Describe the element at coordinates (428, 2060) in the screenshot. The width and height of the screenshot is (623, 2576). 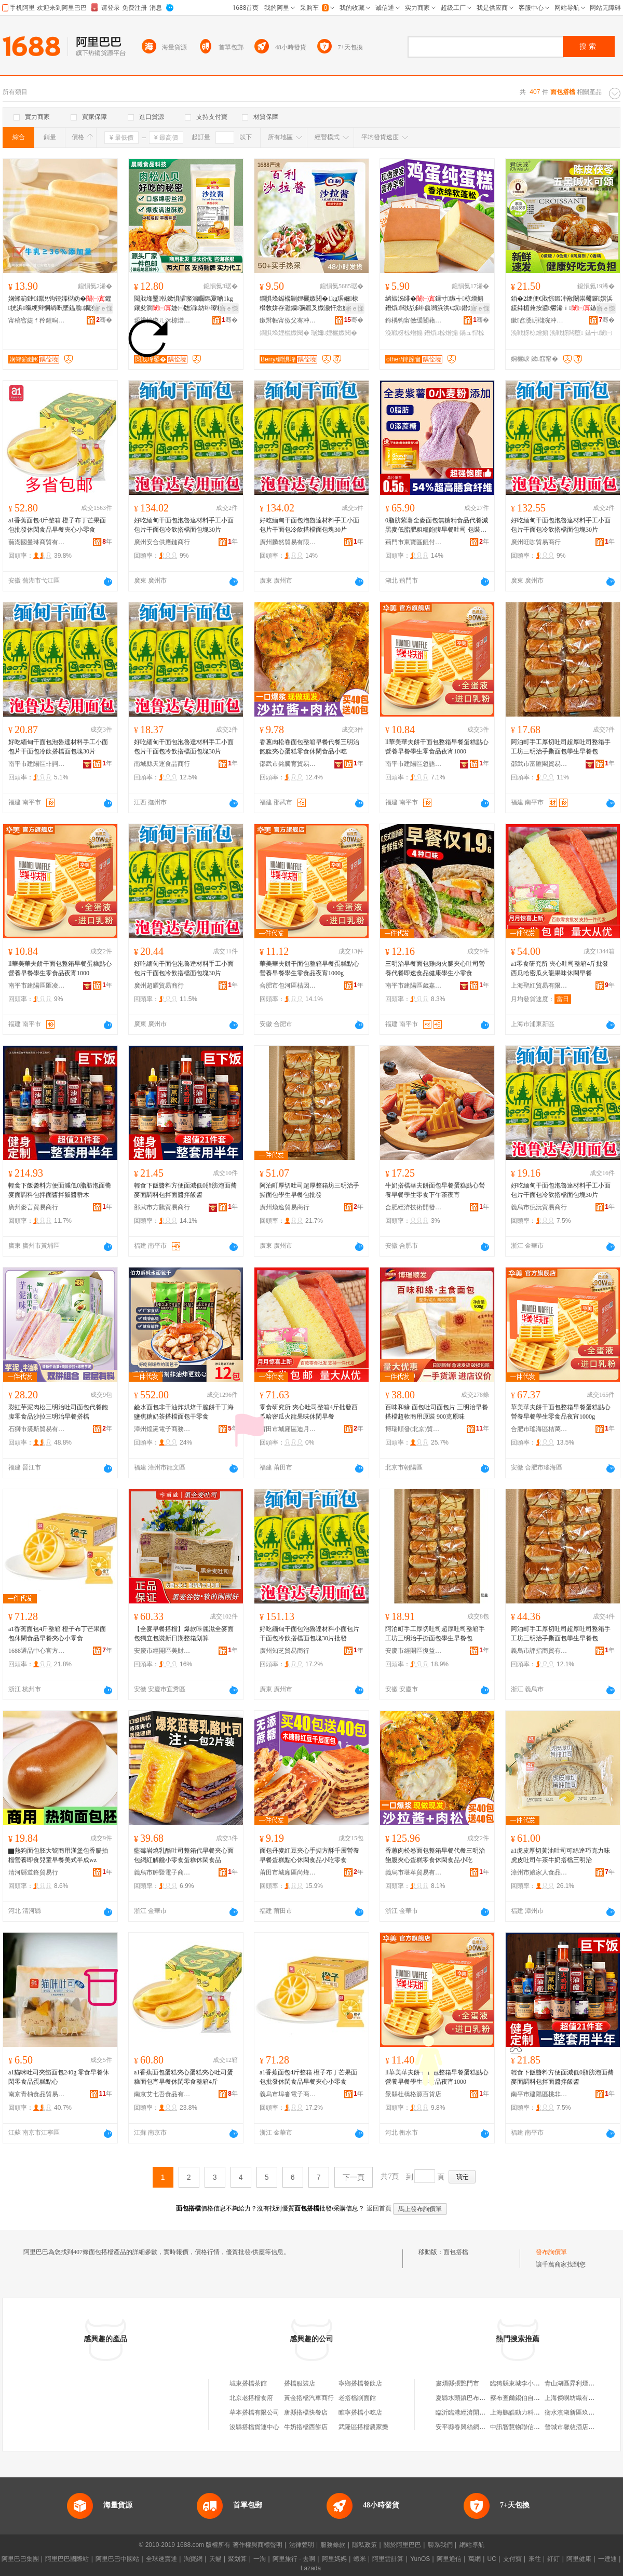
I see `select female gender option` at that location.